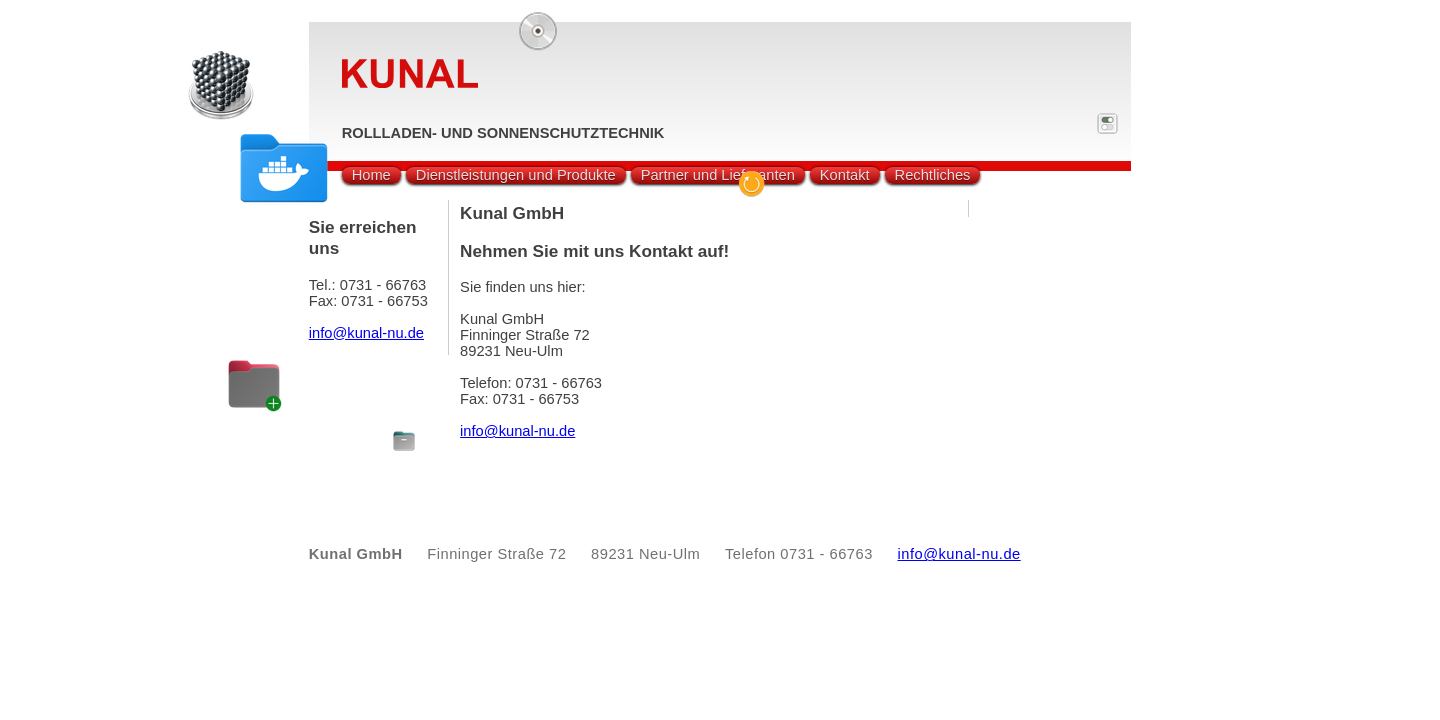  I want to click on open the file manager application, so click(404, 441).